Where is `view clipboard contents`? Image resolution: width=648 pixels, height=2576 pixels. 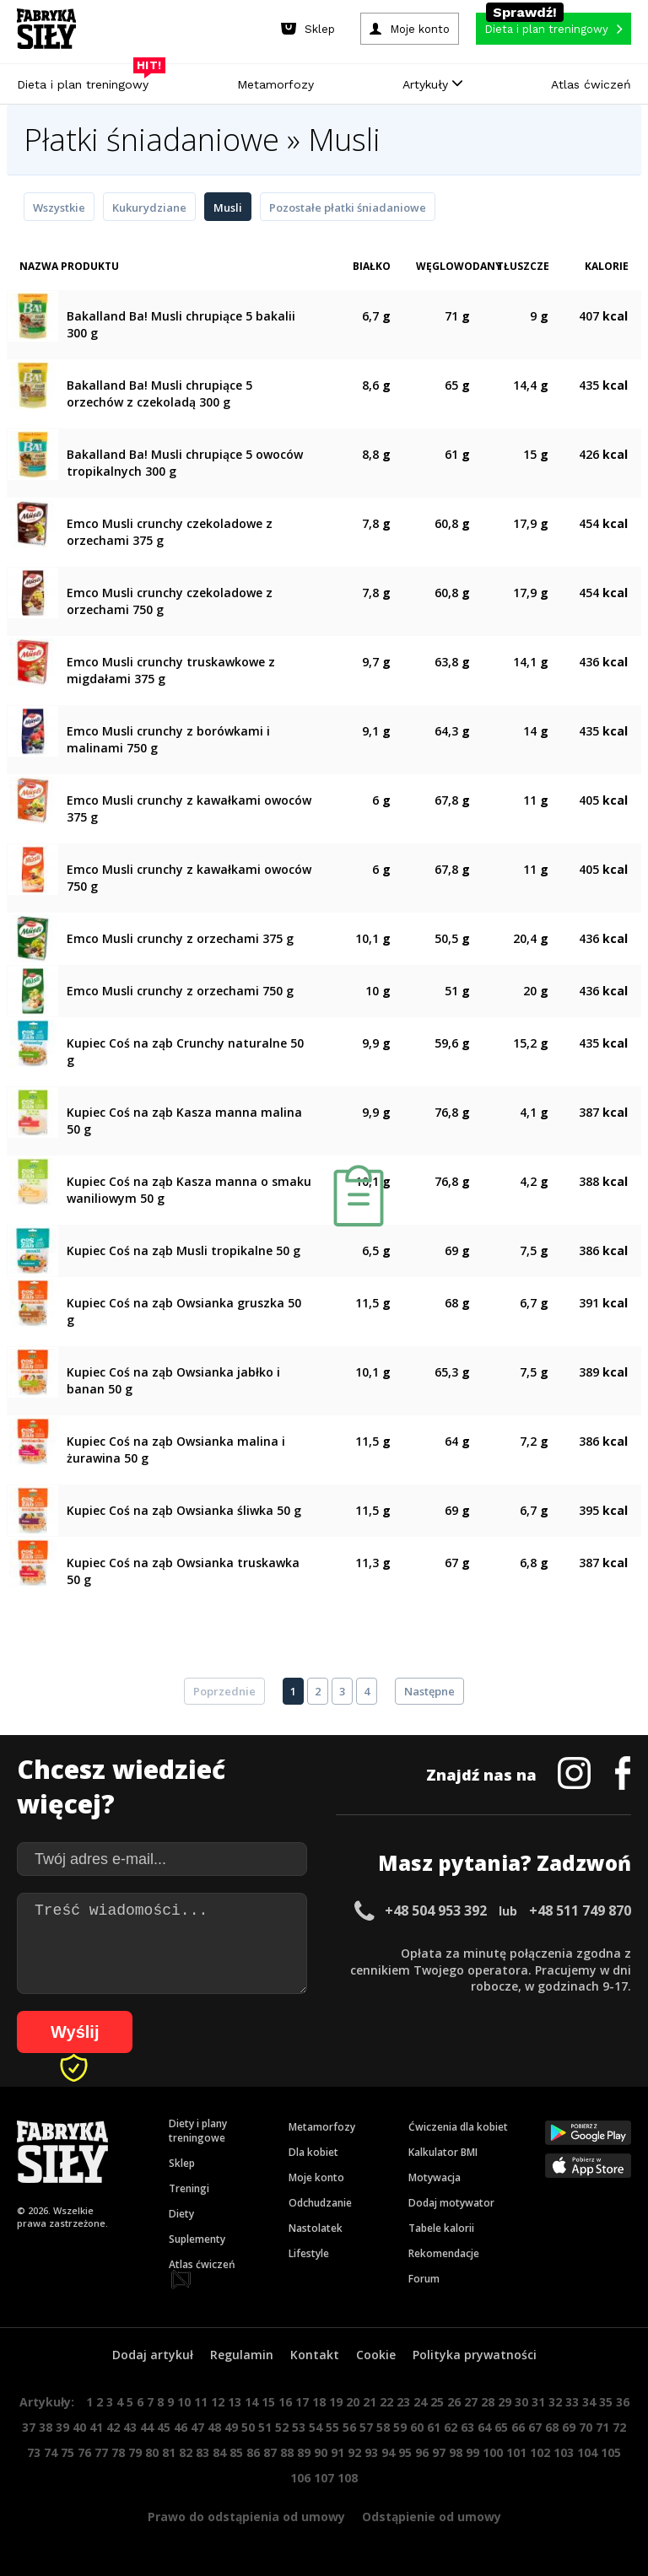
view clipboard contents is located at coordinates (359, 1197).